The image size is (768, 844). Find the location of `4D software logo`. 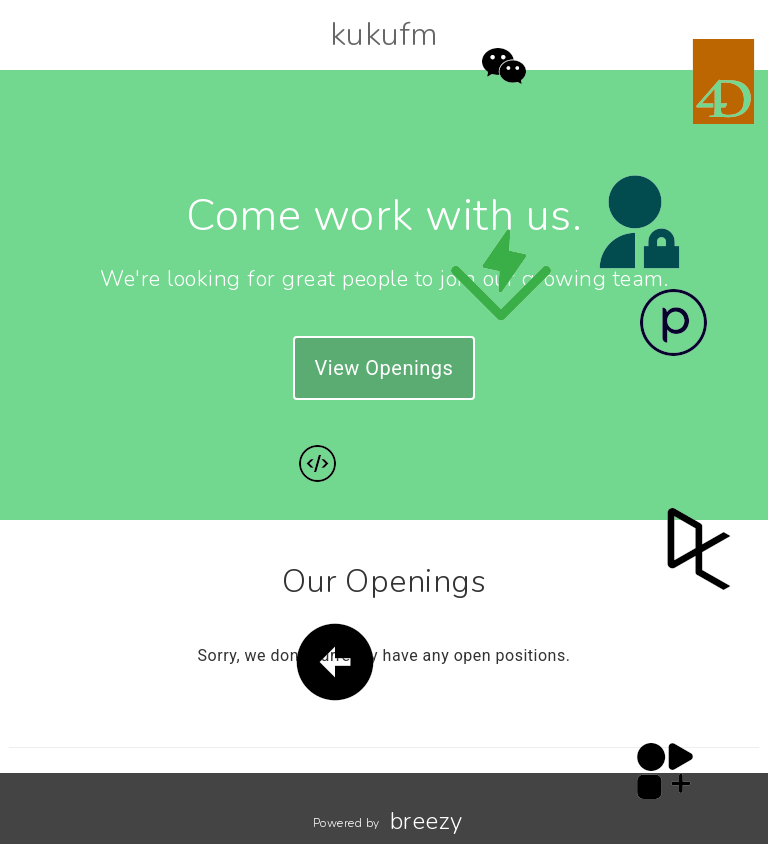

4D software logo is located at coordinates (723, 81).